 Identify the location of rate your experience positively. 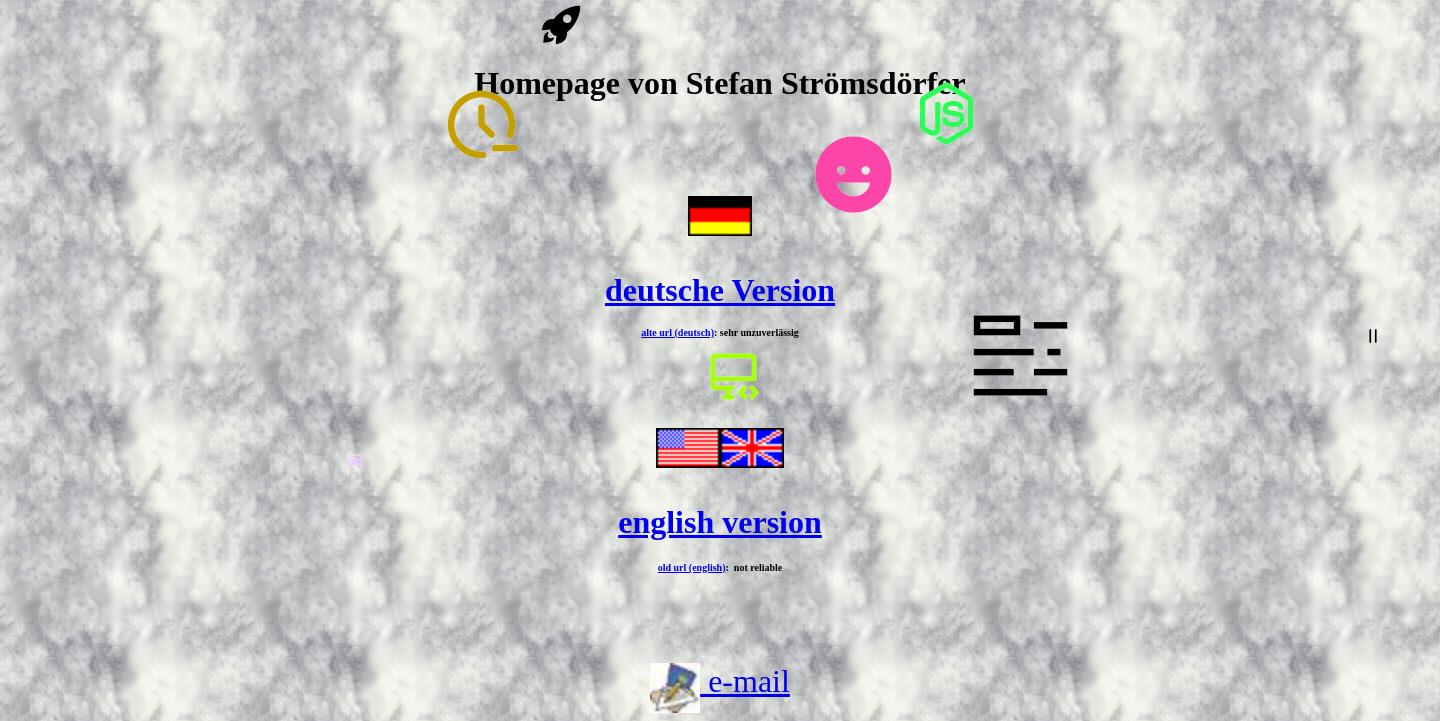
(853, 174).